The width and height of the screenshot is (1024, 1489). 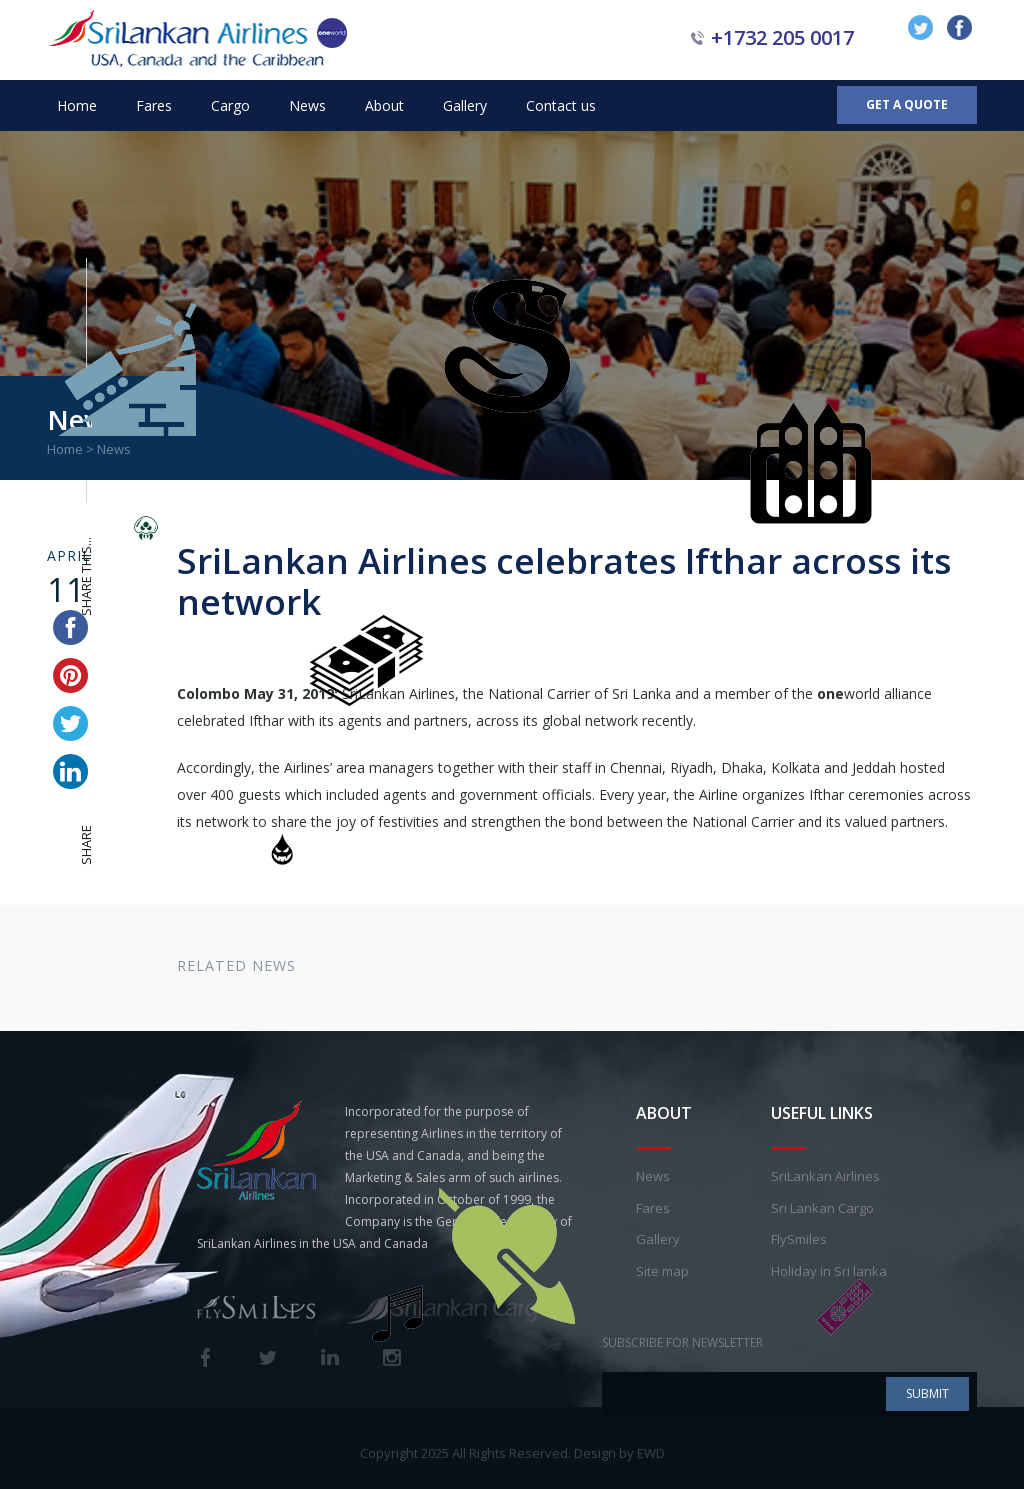 What do you see at coordinates (282, 849) in the screenshot?
I see `indicates poison or toxic status effect` at bounding box center [282, 849].